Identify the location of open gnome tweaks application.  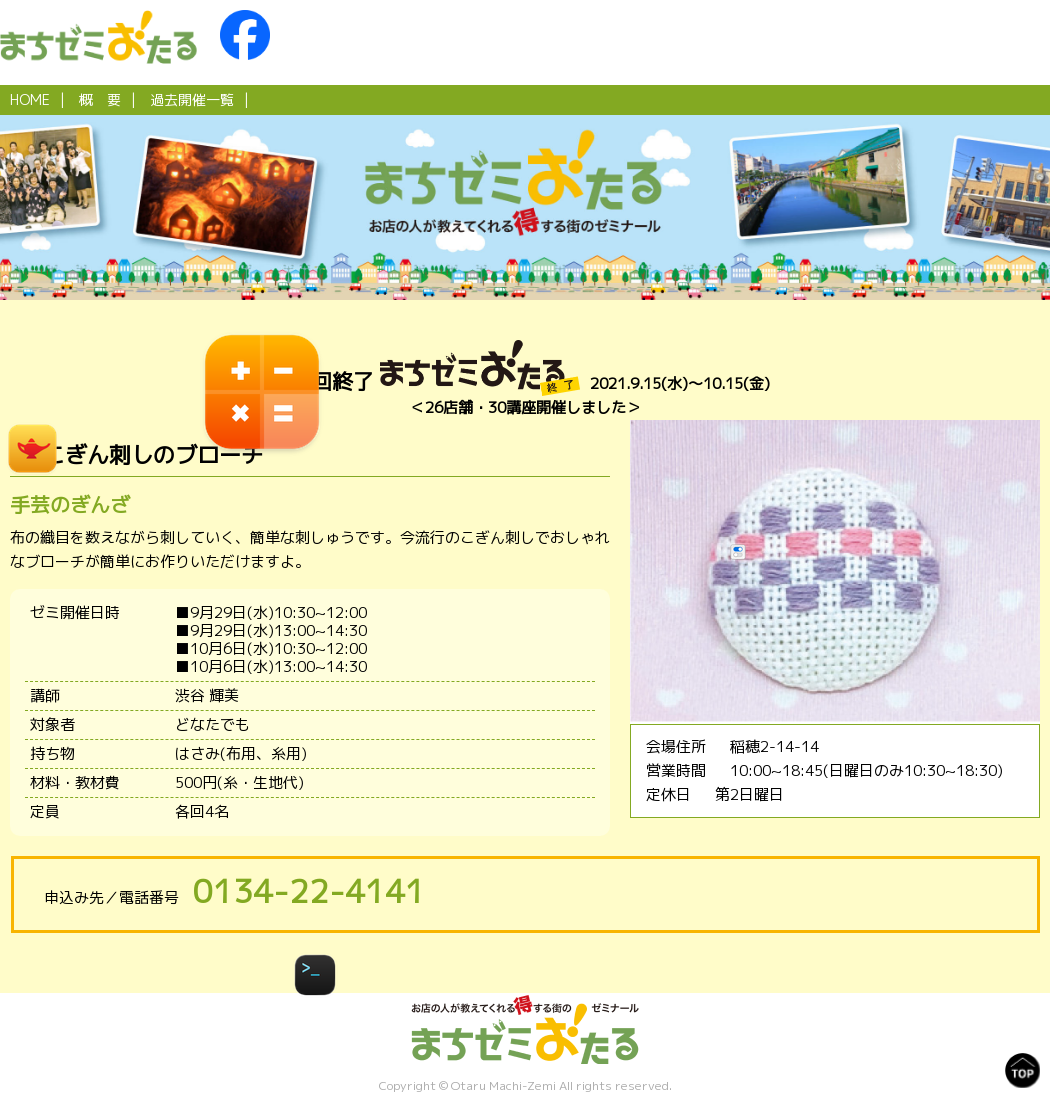
(738, 552).